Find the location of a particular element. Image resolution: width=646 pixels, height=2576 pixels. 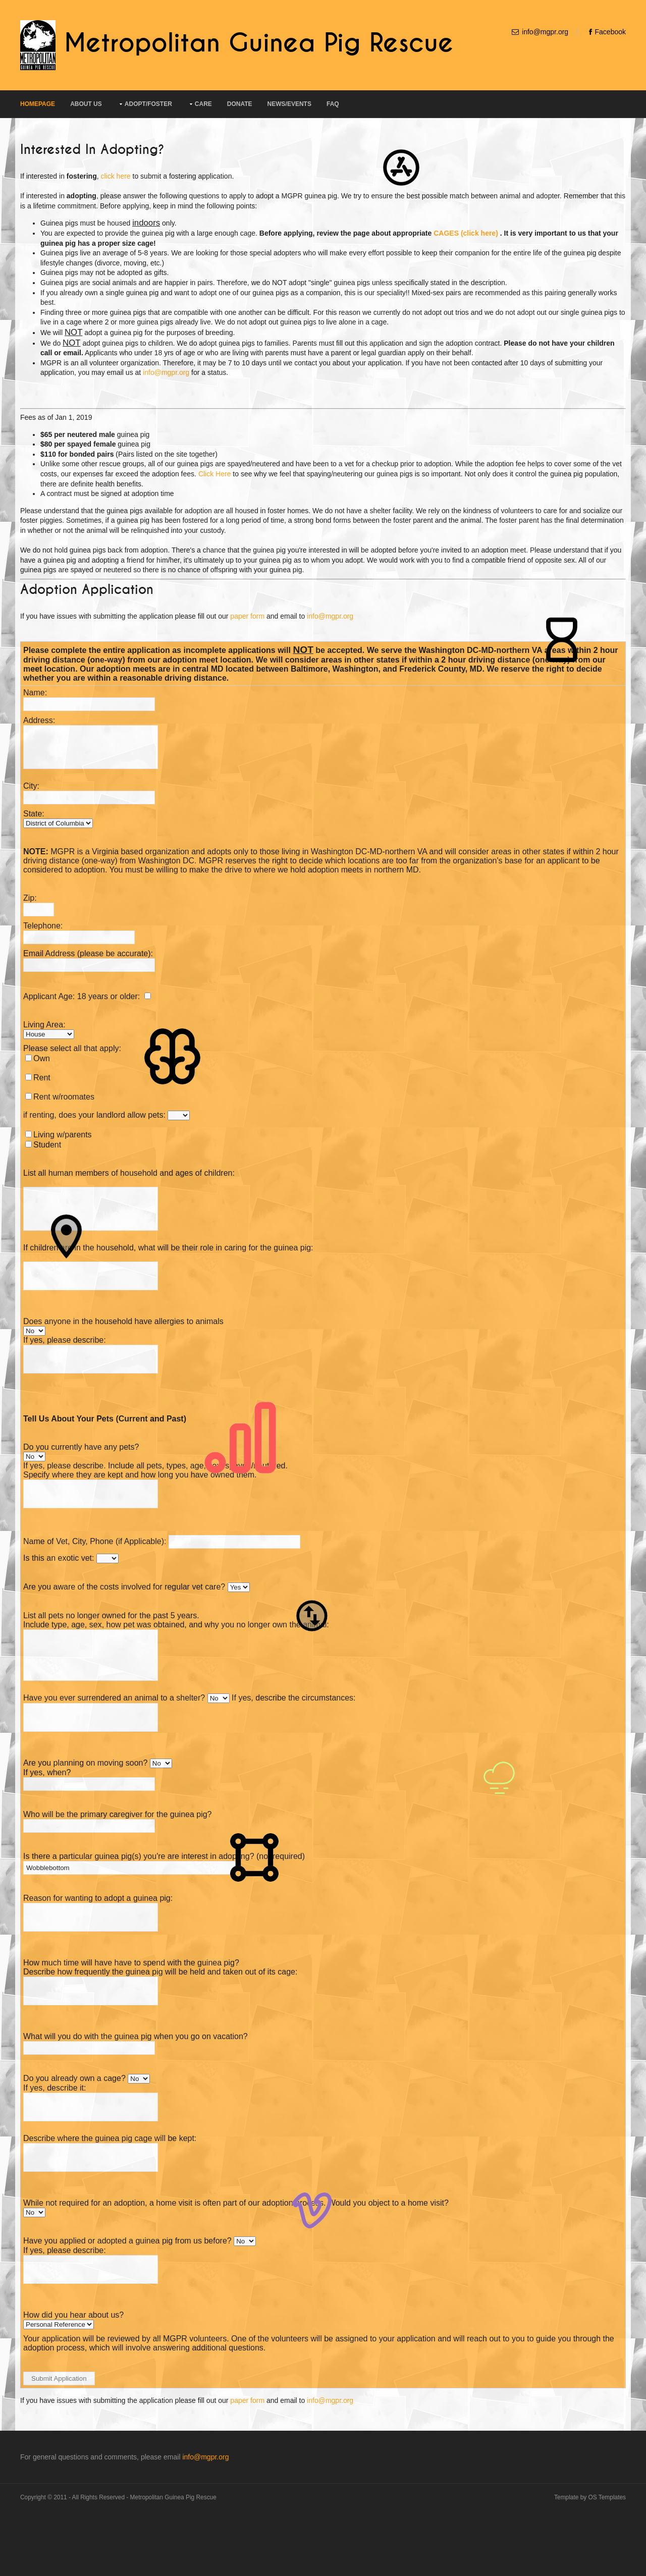

swap or reorder items vertically is located at coordinates (312, 1616).